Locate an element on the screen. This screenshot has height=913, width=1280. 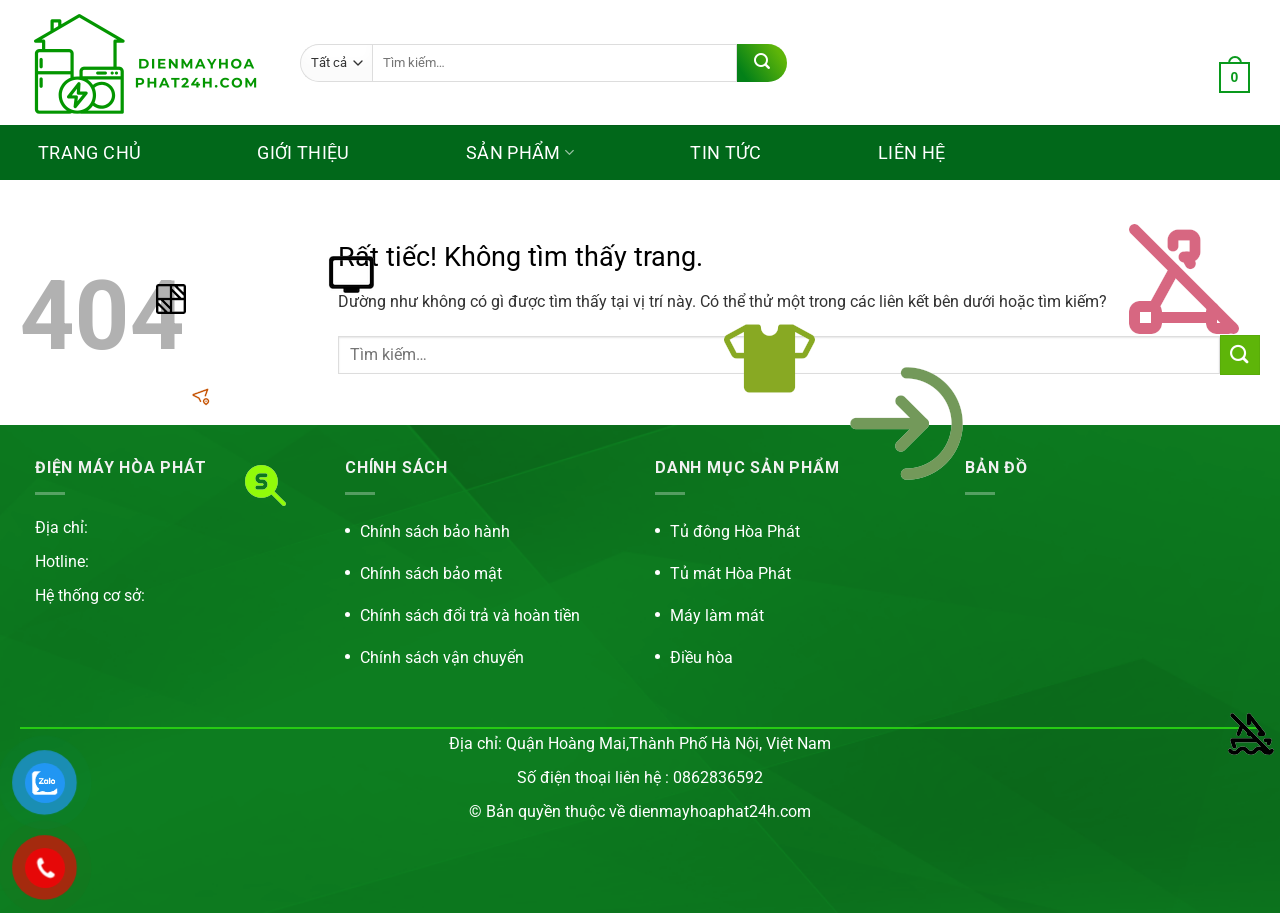
send current location is located at coordinates (200, 396).